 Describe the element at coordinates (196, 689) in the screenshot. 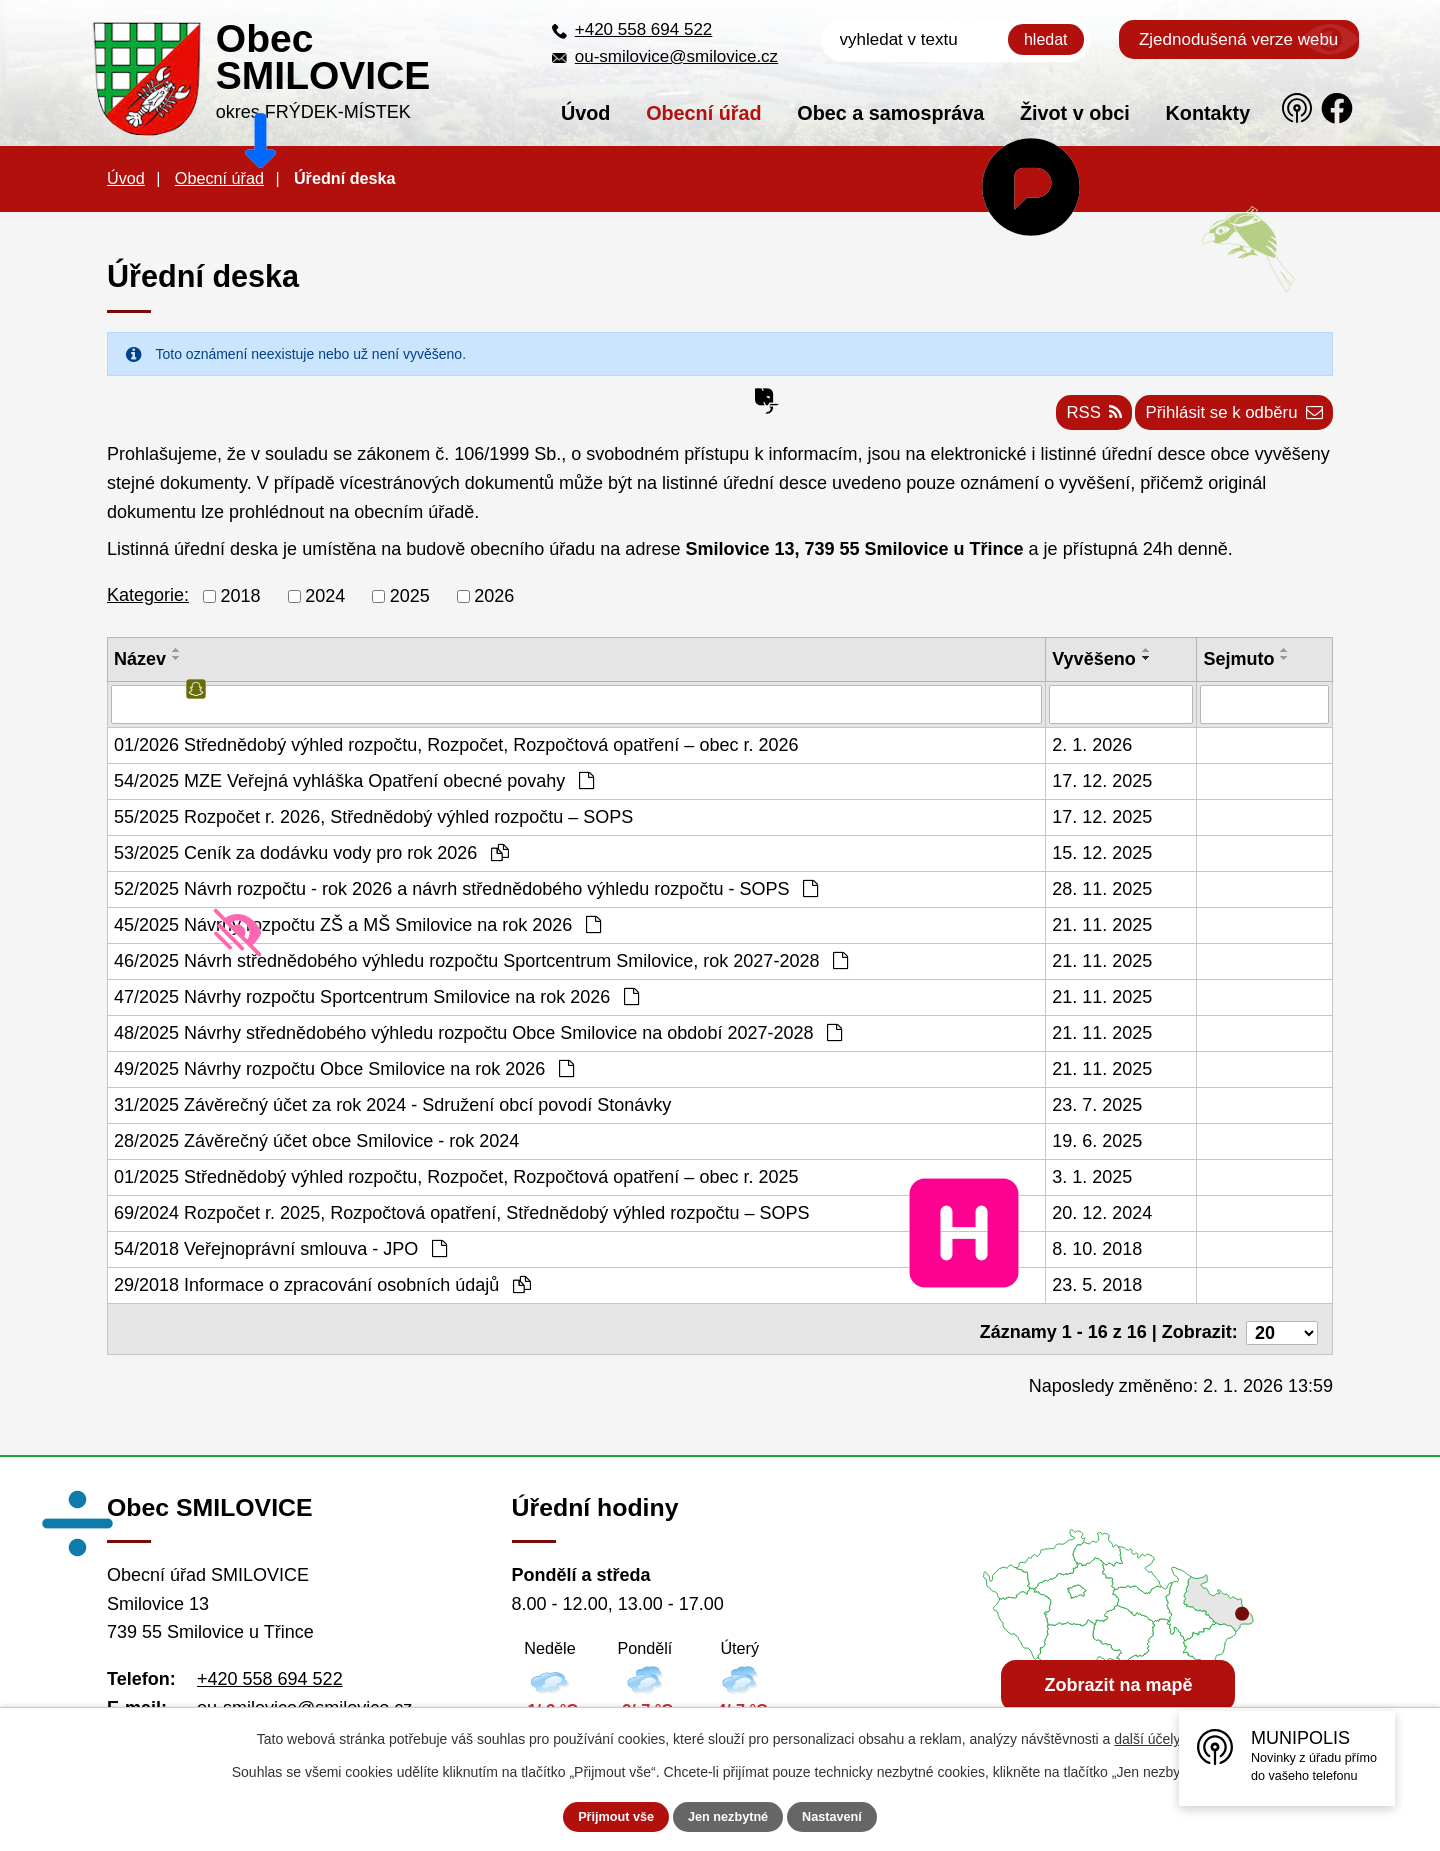

I see `open snapchat app` at that location.